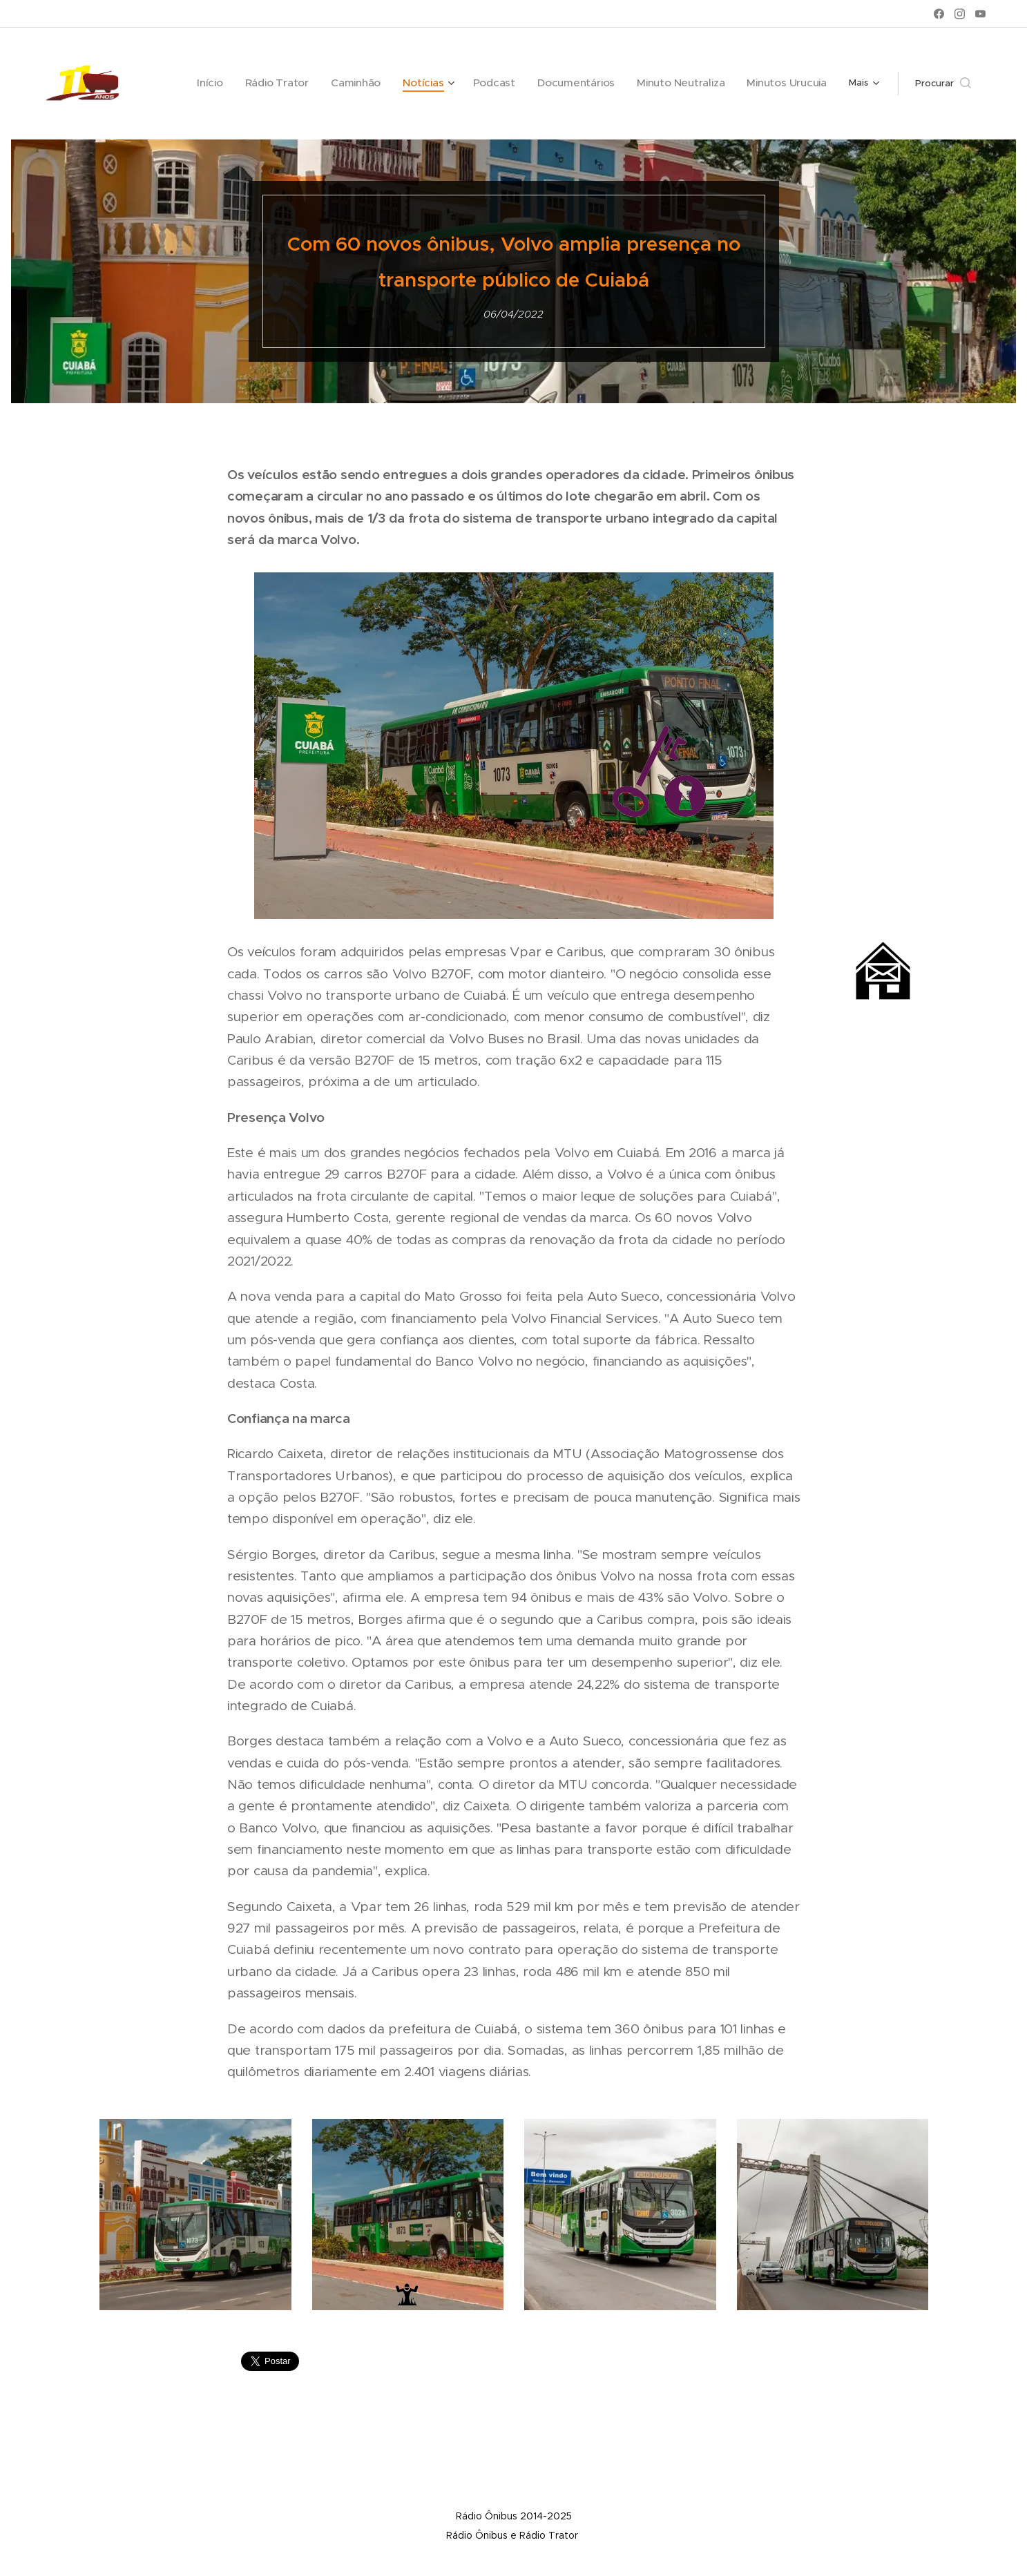  What do you see at coordinates (407, 2294) in the screenshot?
I see `summon or activate ifrit character` at bounding box center [407, 2294].